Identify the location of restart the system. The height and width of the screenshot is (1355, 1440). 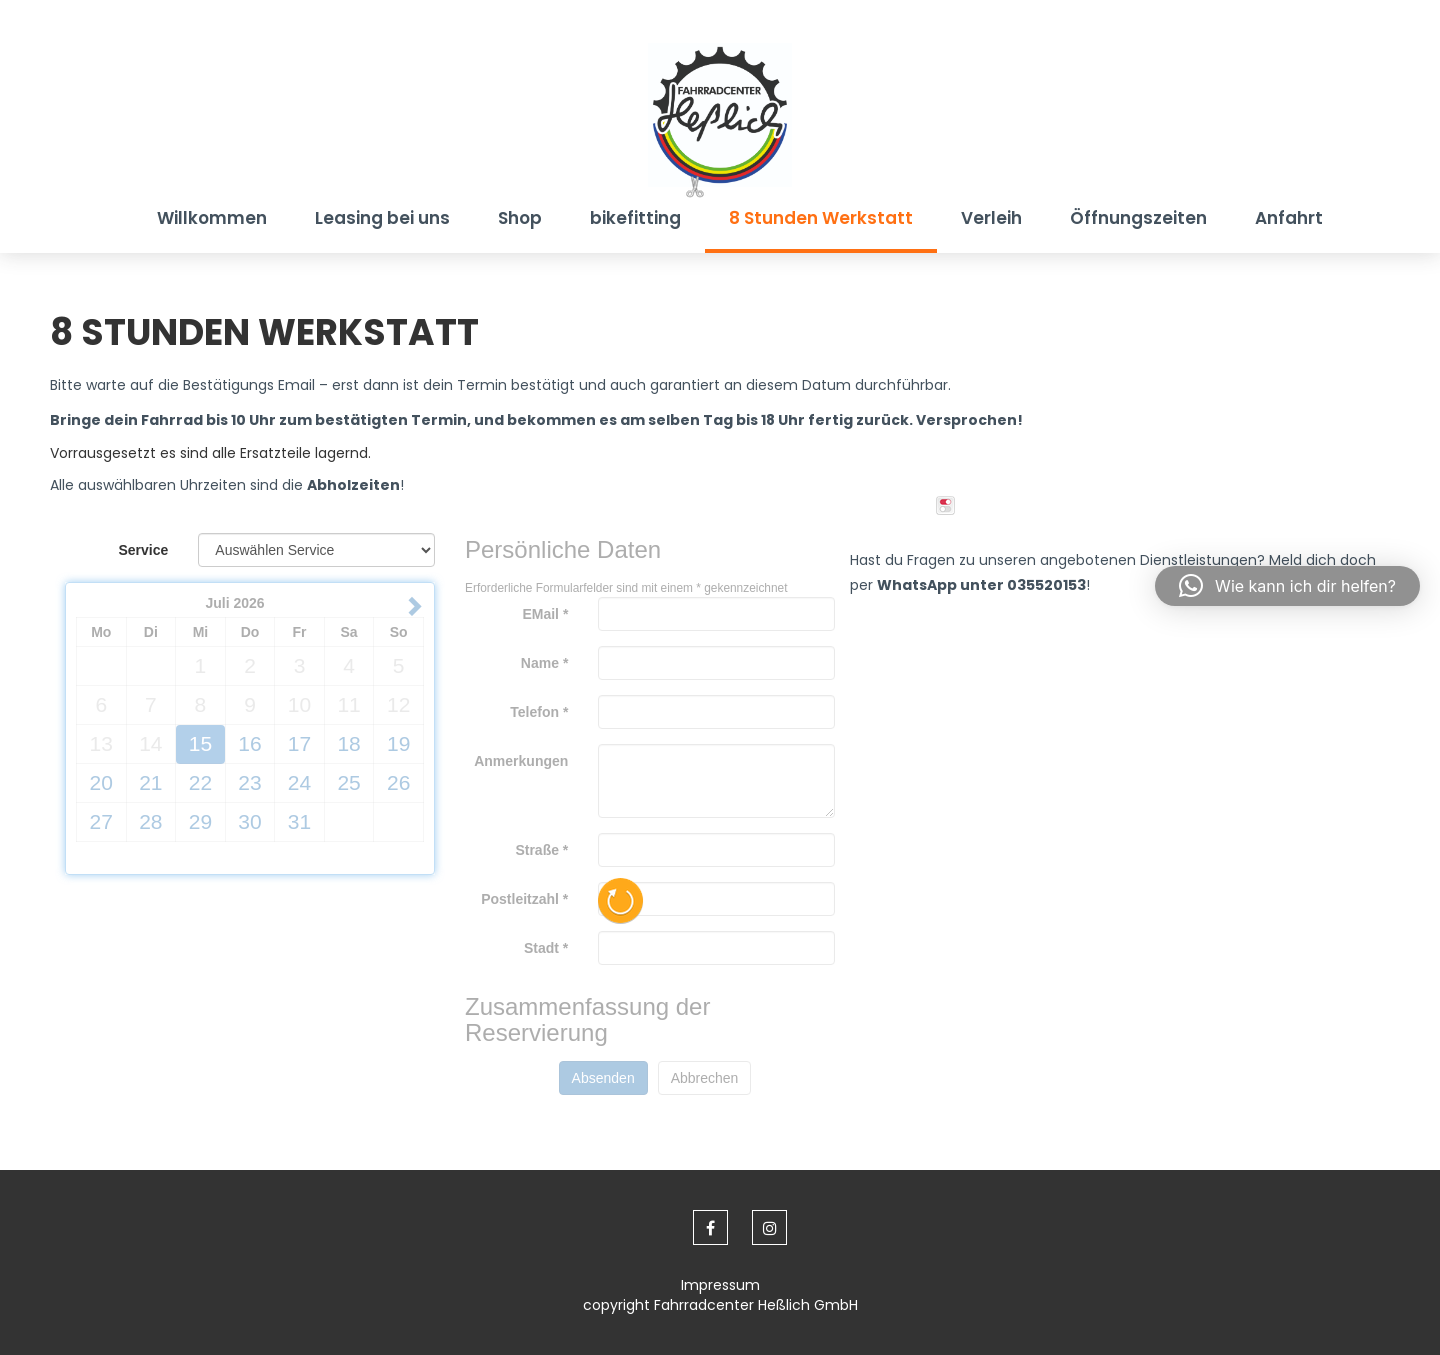
(621, 901).